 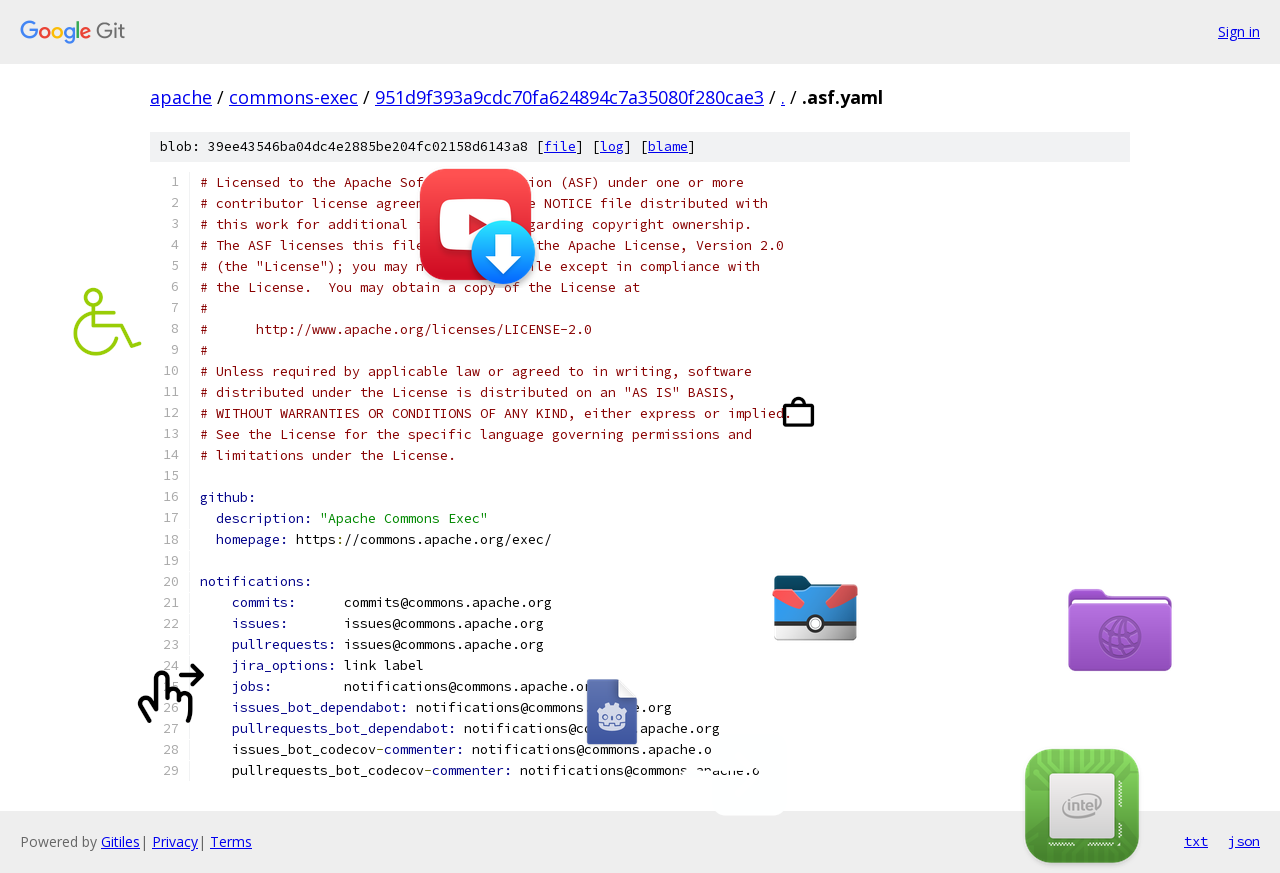 I want to click on folder containing html or web development files, so click(x=1120, y=630).